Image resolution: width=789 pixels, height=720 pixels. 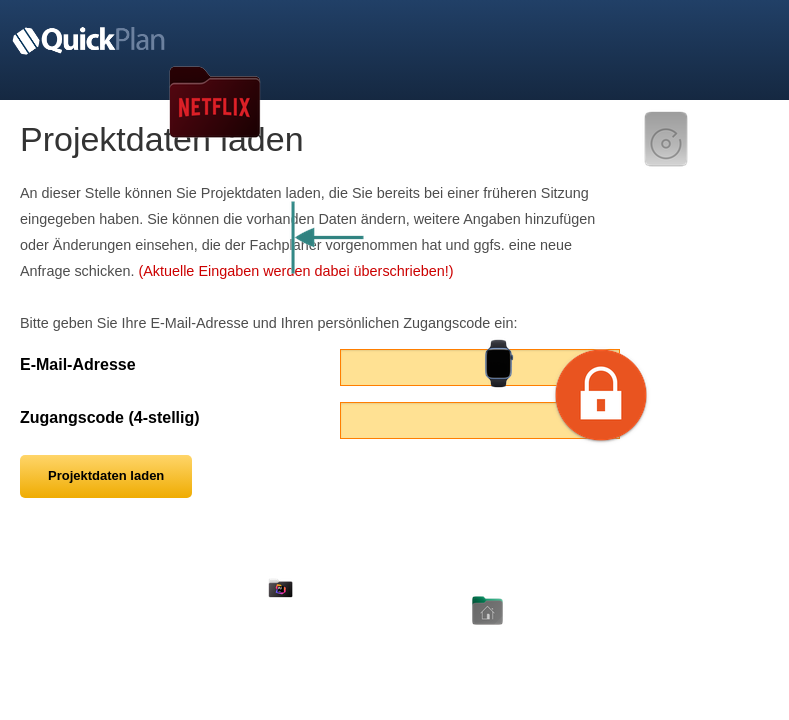 I want to click on lock the screen, so click(x=601, y=395).